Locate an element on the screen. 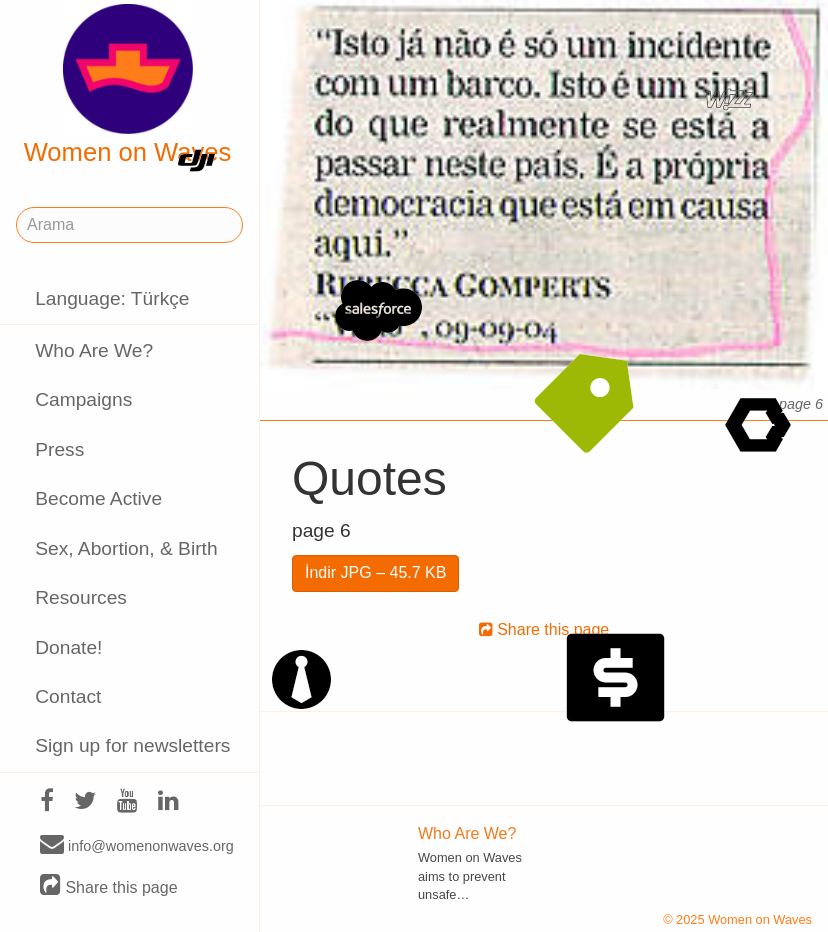 The height and width of the screenshot is (932, 828). mainwp logo is located at coordinates (301, 679).